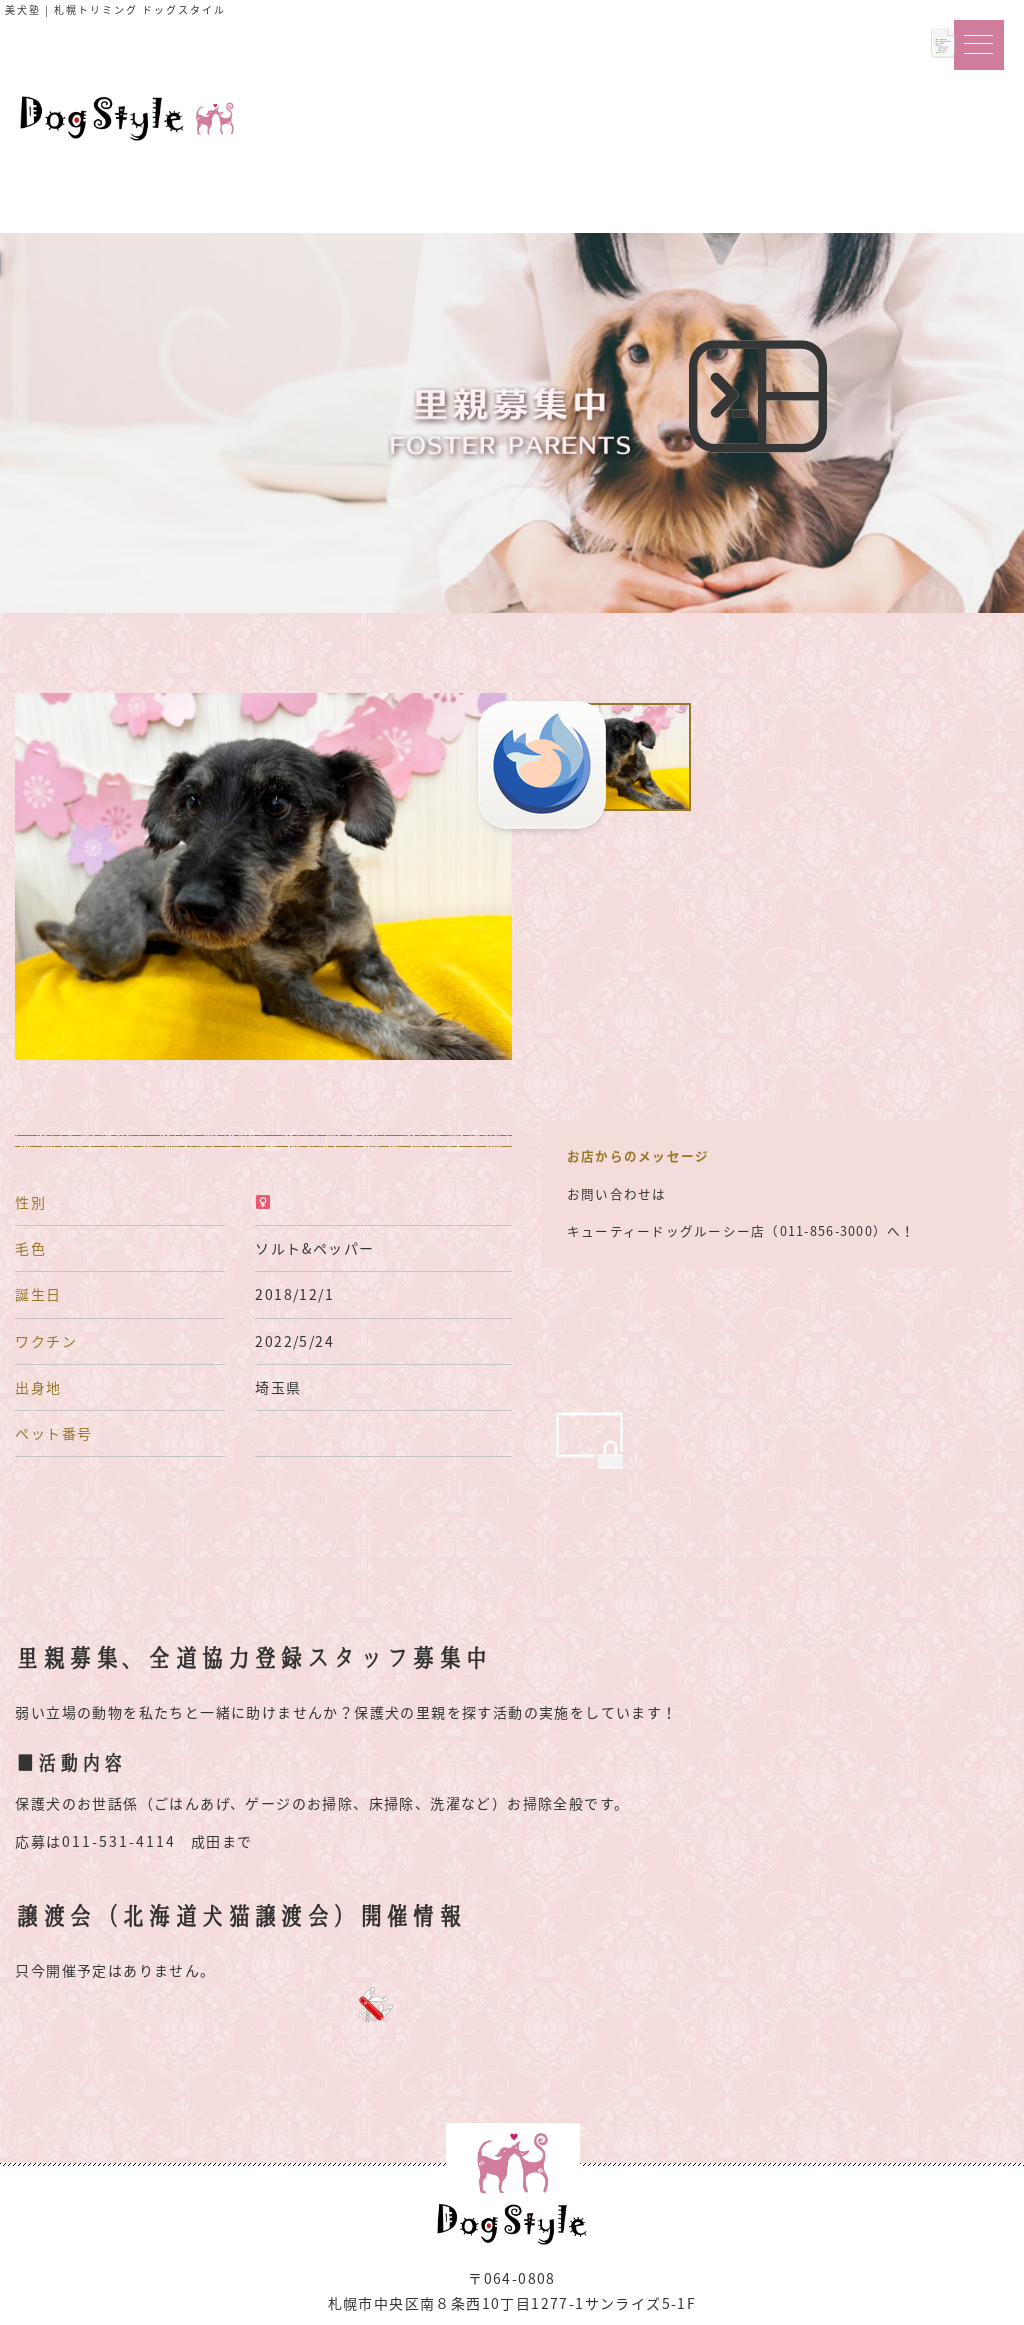  I want to click on access utility applications and tools, so click(375, 2005).